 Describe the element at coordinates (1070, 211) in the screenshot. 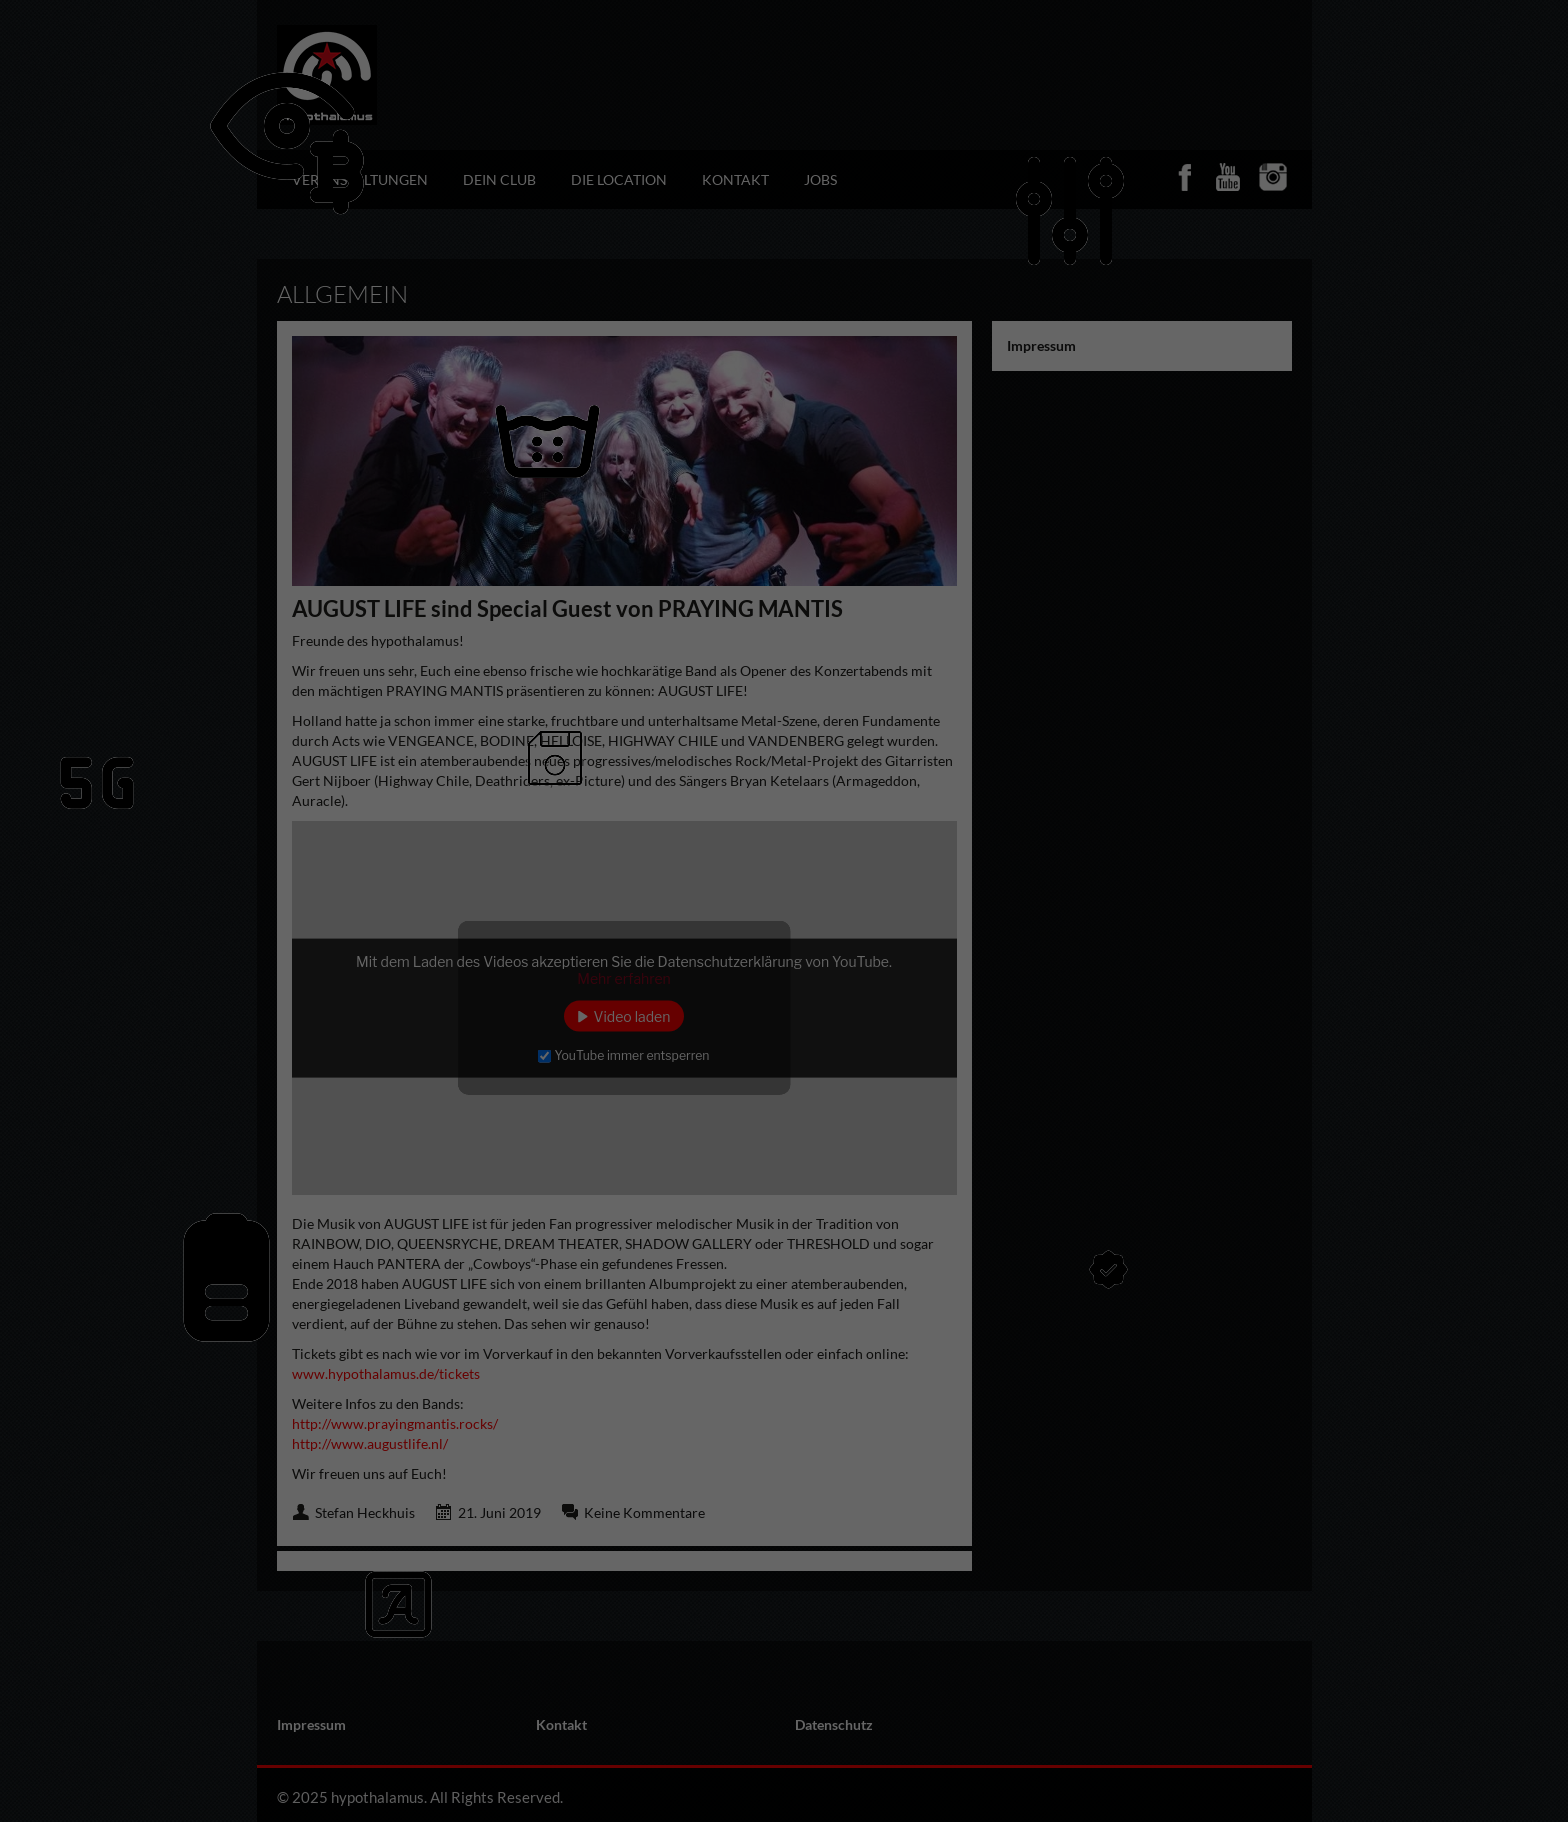

I see `adjust settings or preferences` at that location.